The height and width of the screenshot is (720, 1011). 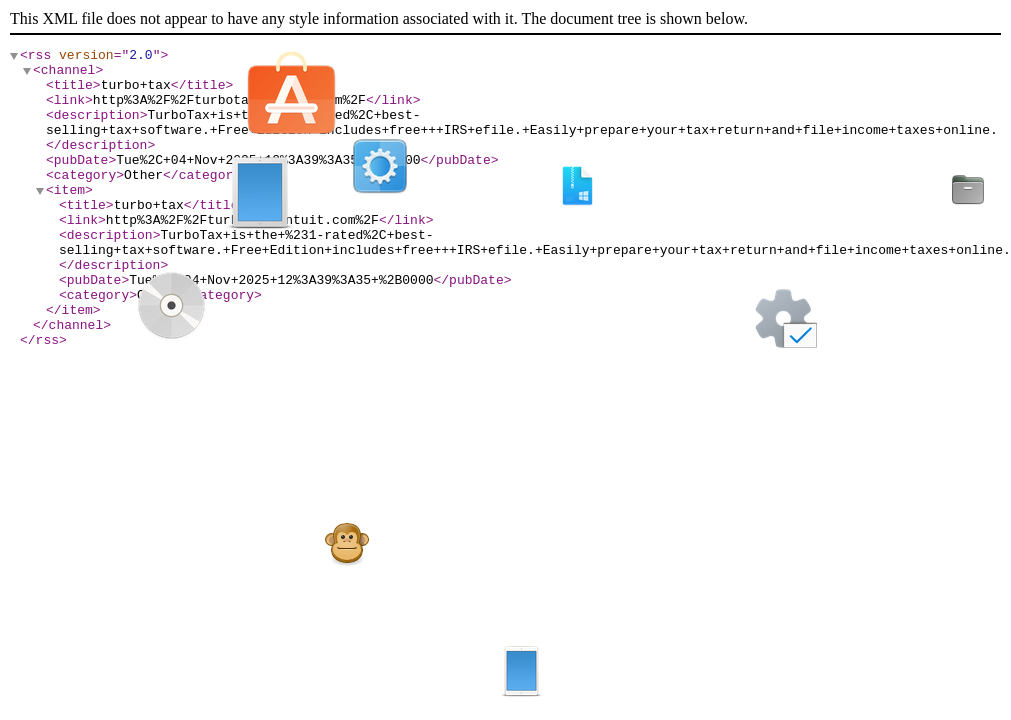 What do you see at coordinates (521, 666) in the screenshot?
I see `indicates a connected iPad Mini device` at bounding box center [521, 666].